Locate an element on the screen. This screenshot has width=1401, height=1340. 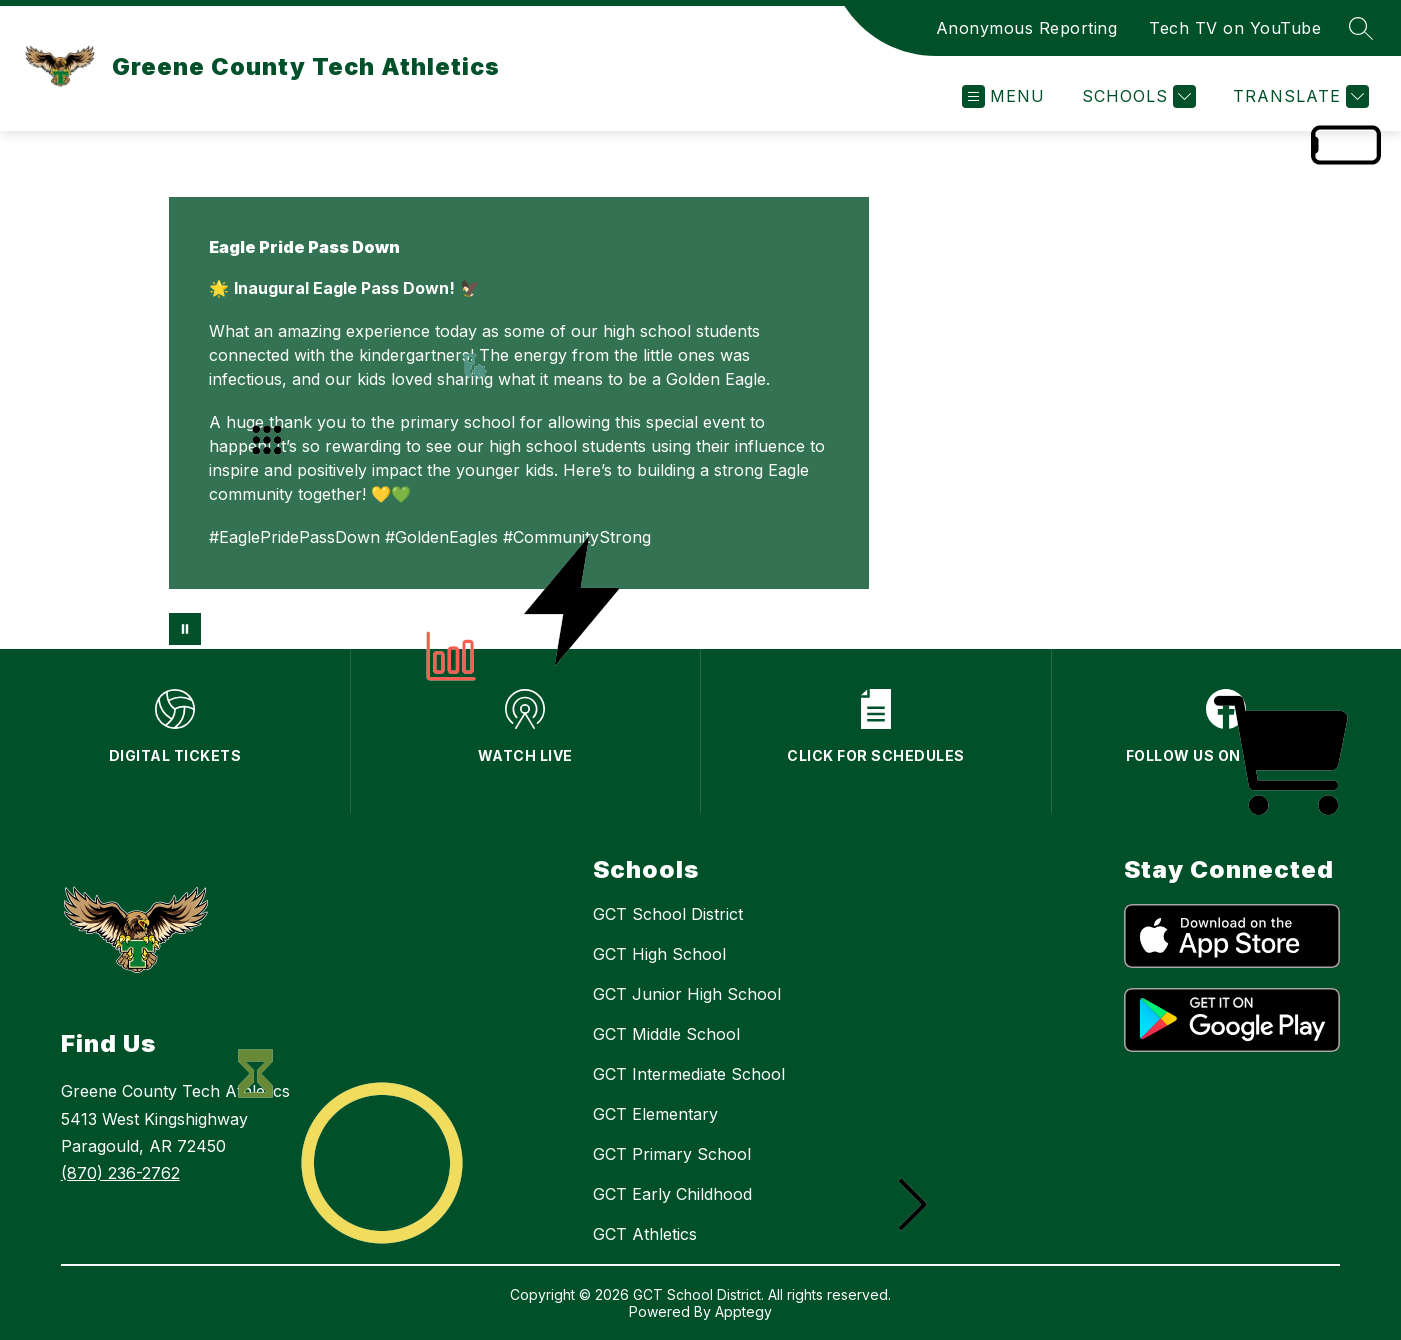
navigate to the next item or page is located at coordinates (910, 1204).